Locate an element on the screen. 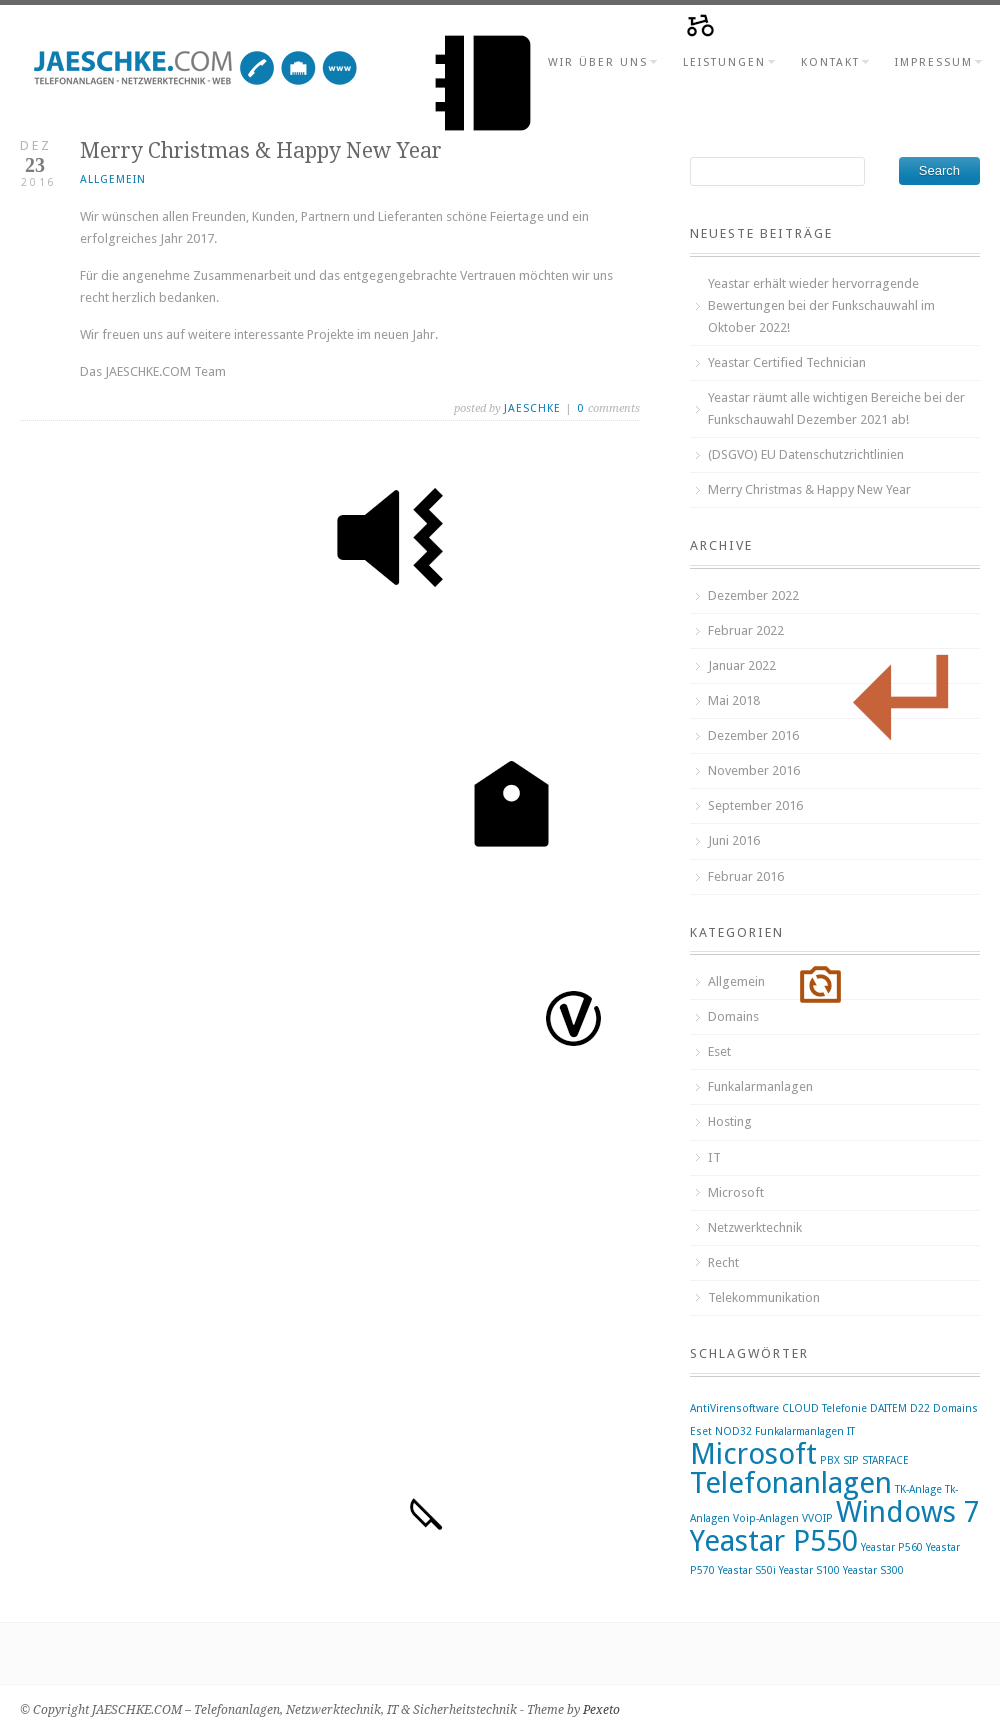  set device to vibrate mode is located at coordinates (393, 537).